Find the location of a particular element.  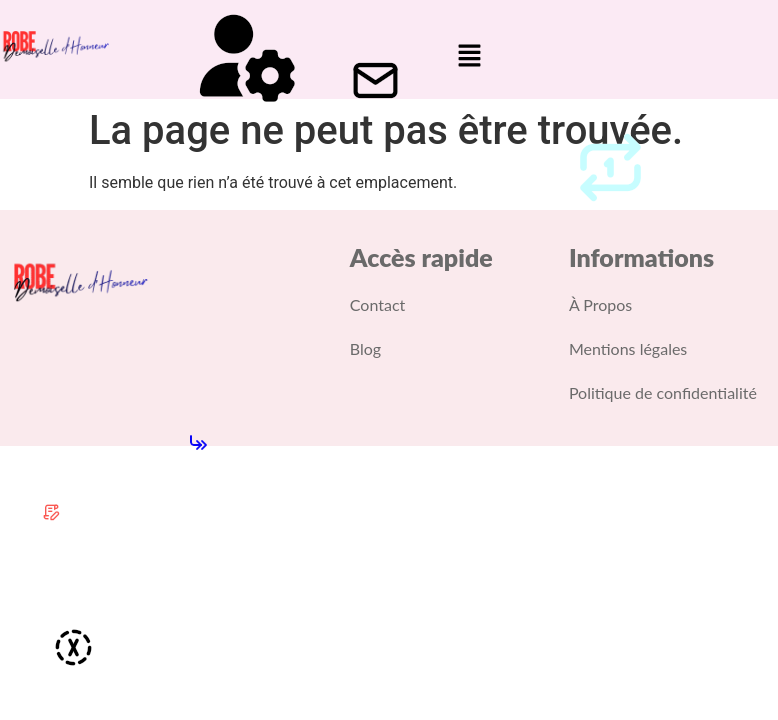

view or manage contracts is located at coordinates (51, 512).